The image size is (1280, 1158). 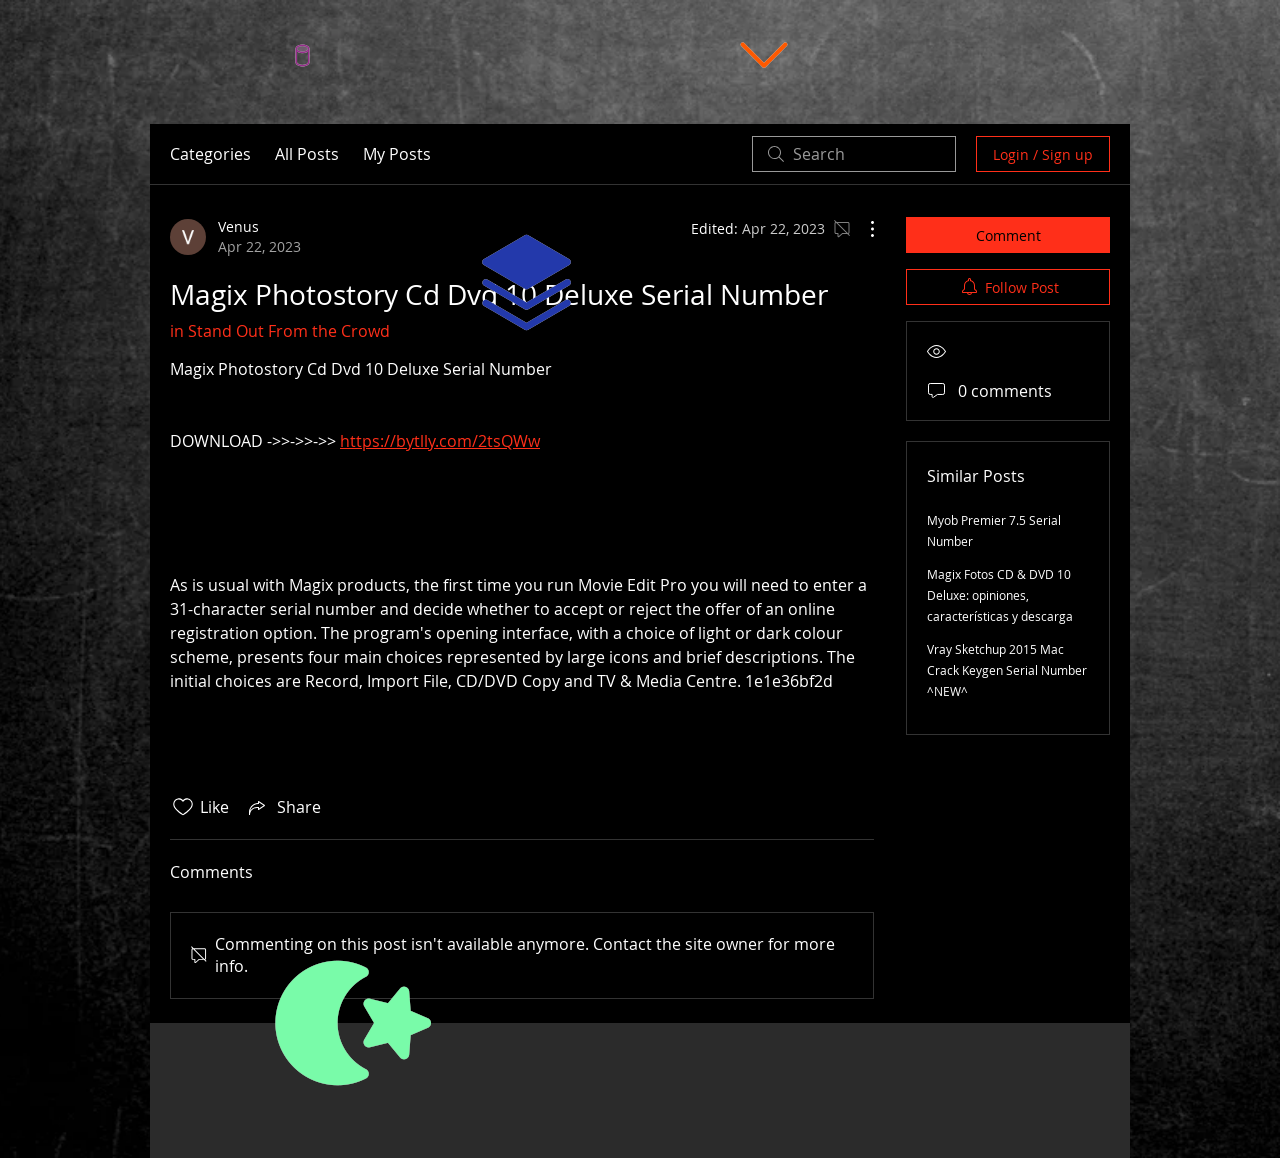 I want to click on view layers or stacked content, so click(x=526, y=282).